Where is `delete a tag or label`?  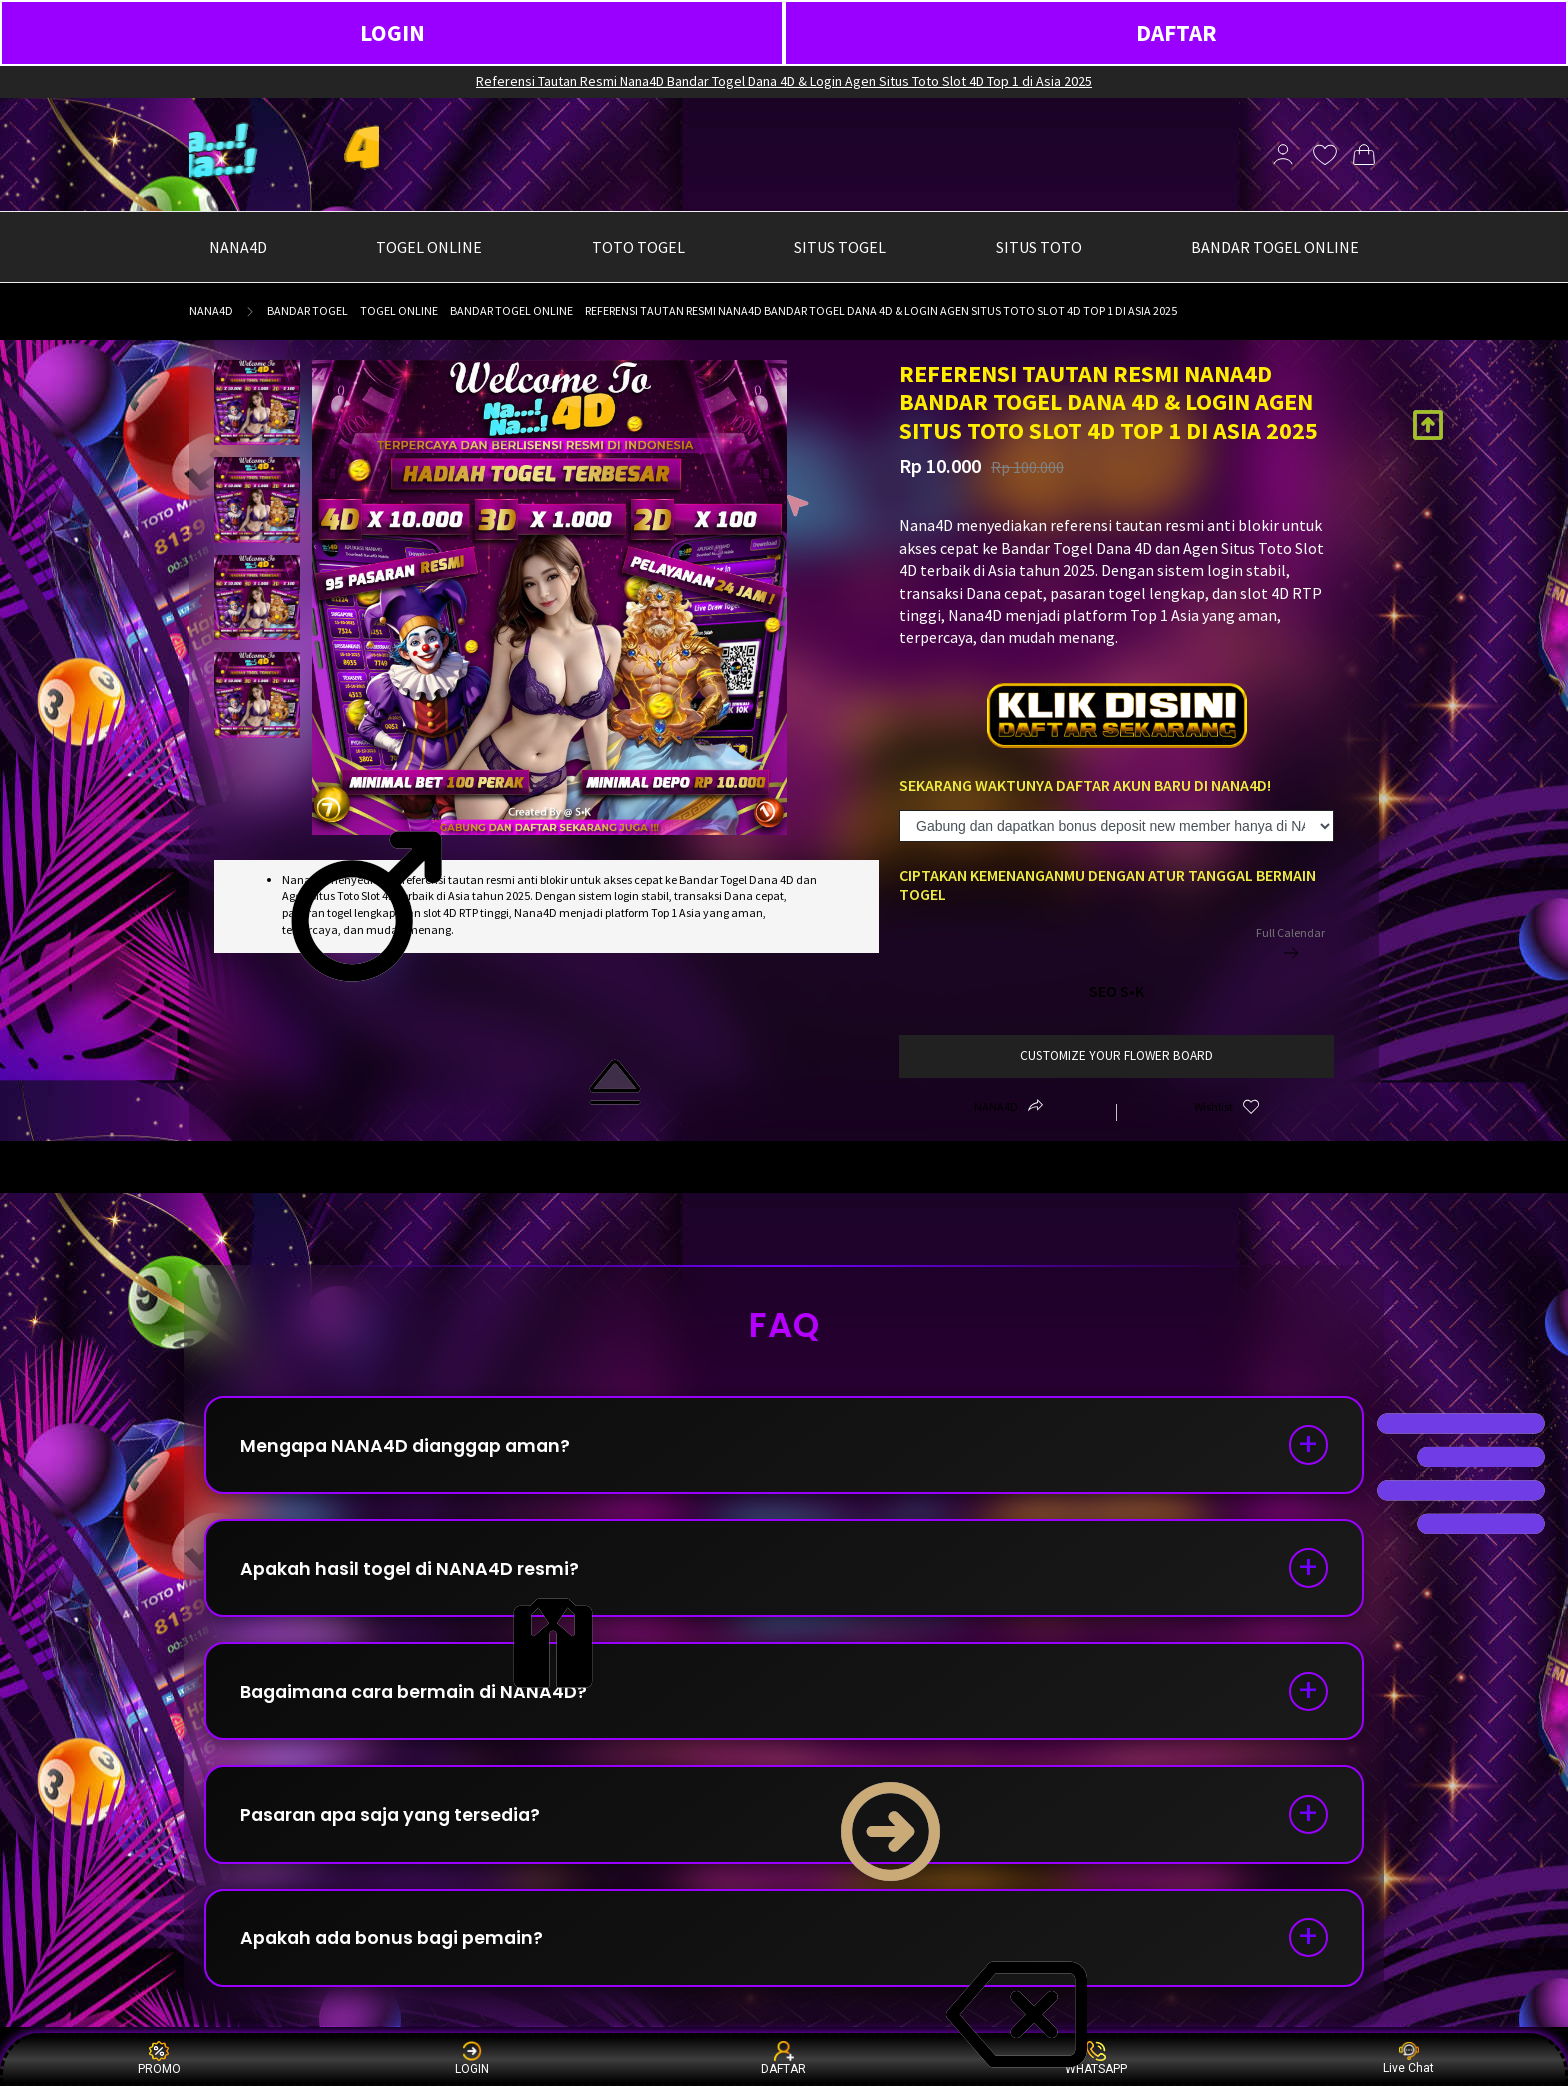
delete a tag or label is located at coordinates (1016, 2014).